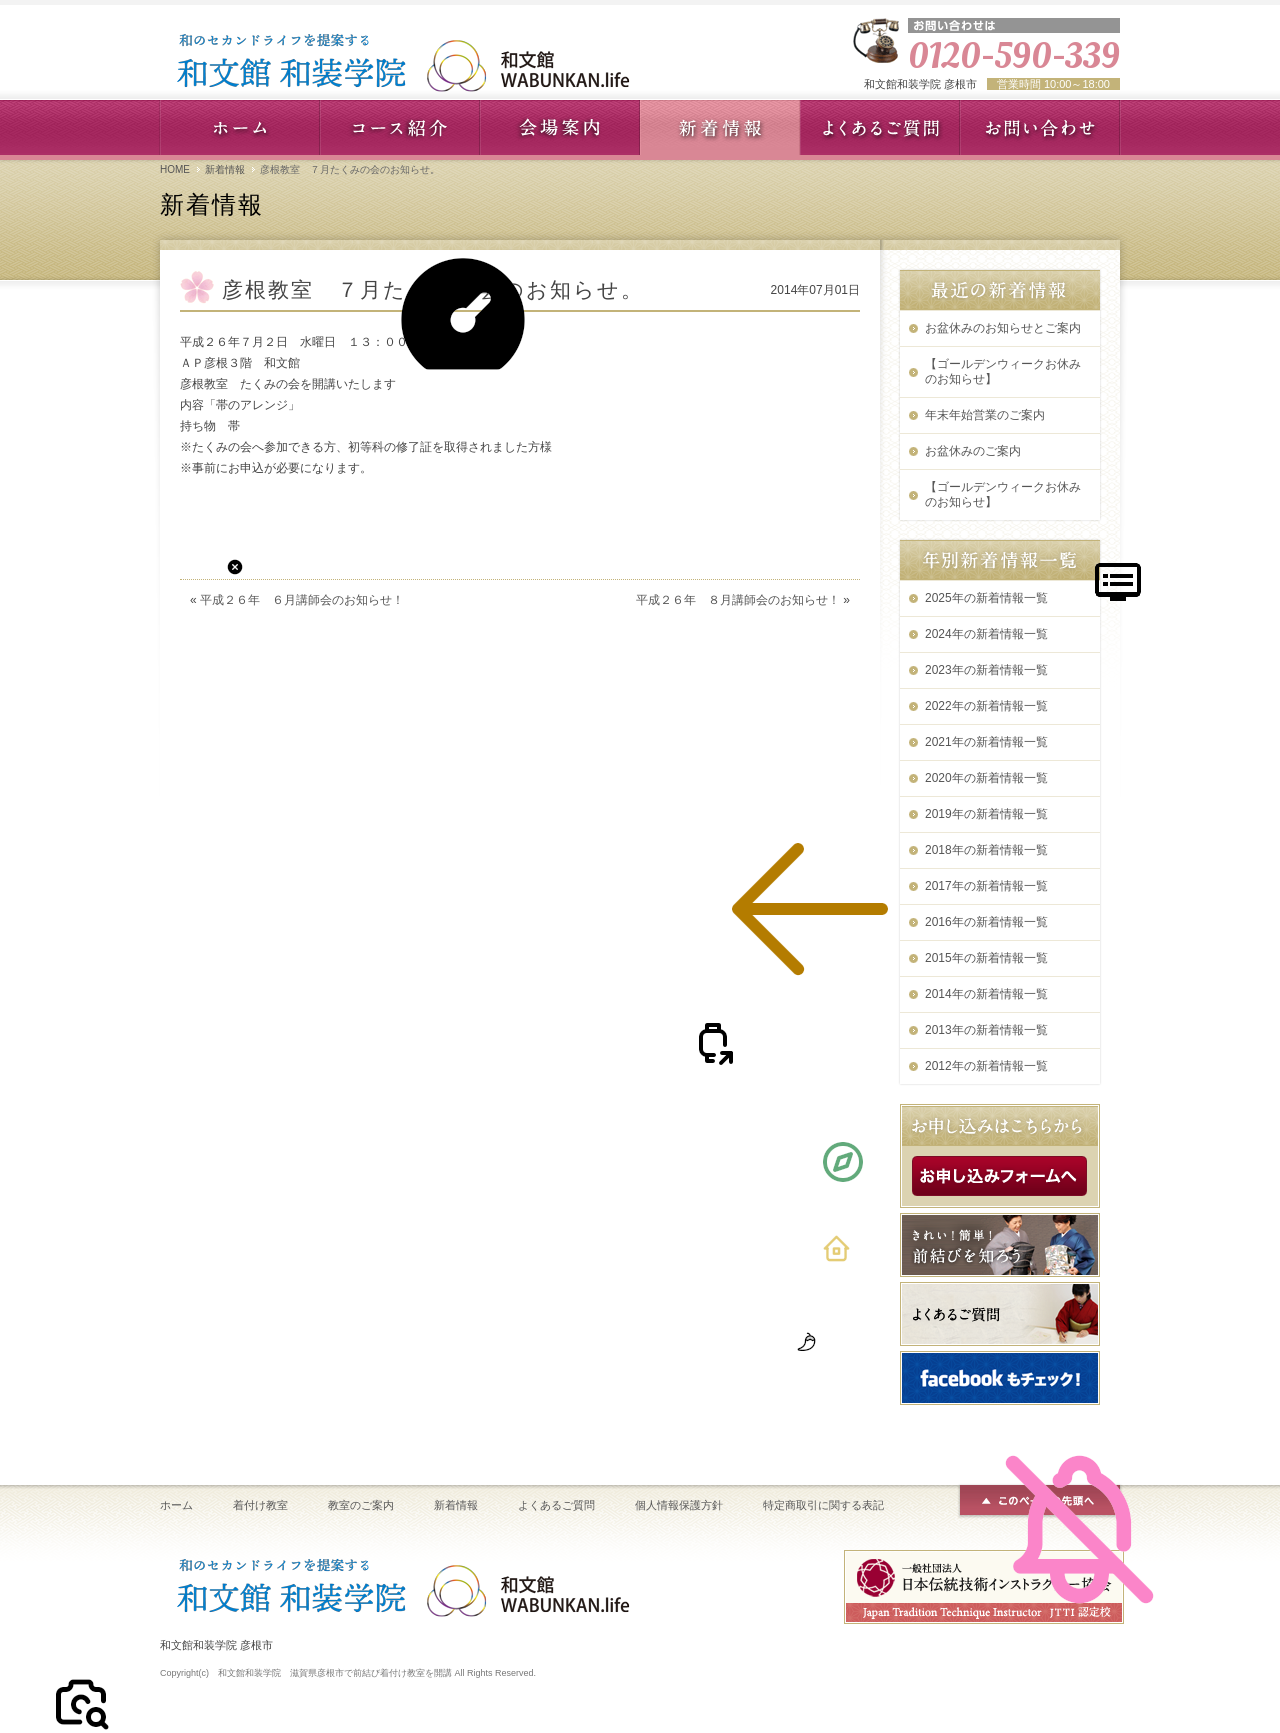 The height and width of the screenshot is (1733, 1280). What do you see at coordinates (807, 1342) in the screenshot?
I see `indicates spicy food or heat level` at bounding box center [807, 1342].